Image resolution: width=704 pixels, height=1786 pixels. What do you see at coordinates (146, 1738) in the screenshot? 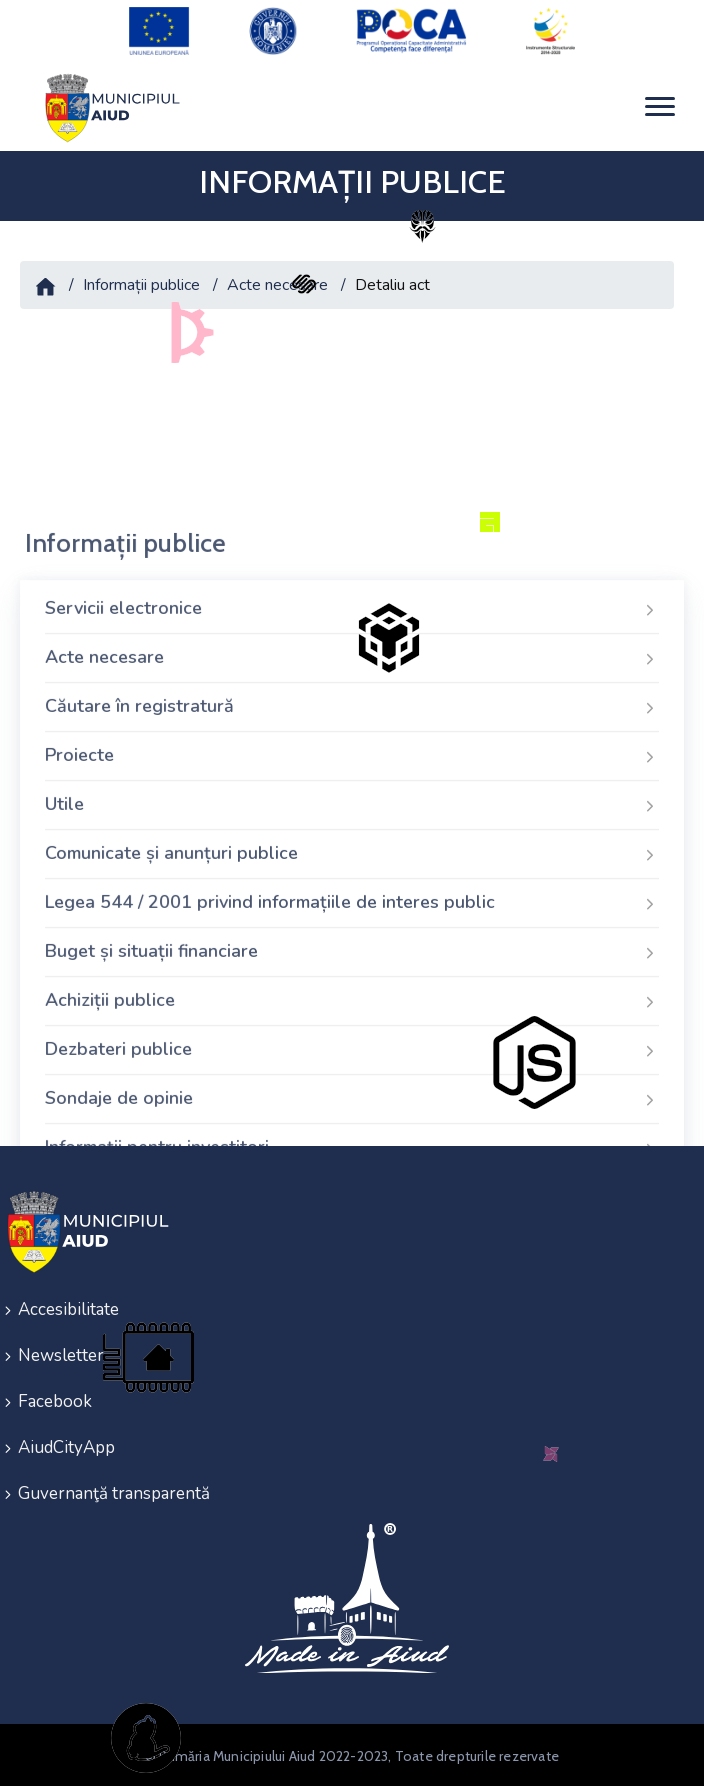
I see `yarn package manager logo` at bounding box center [146, 1738].